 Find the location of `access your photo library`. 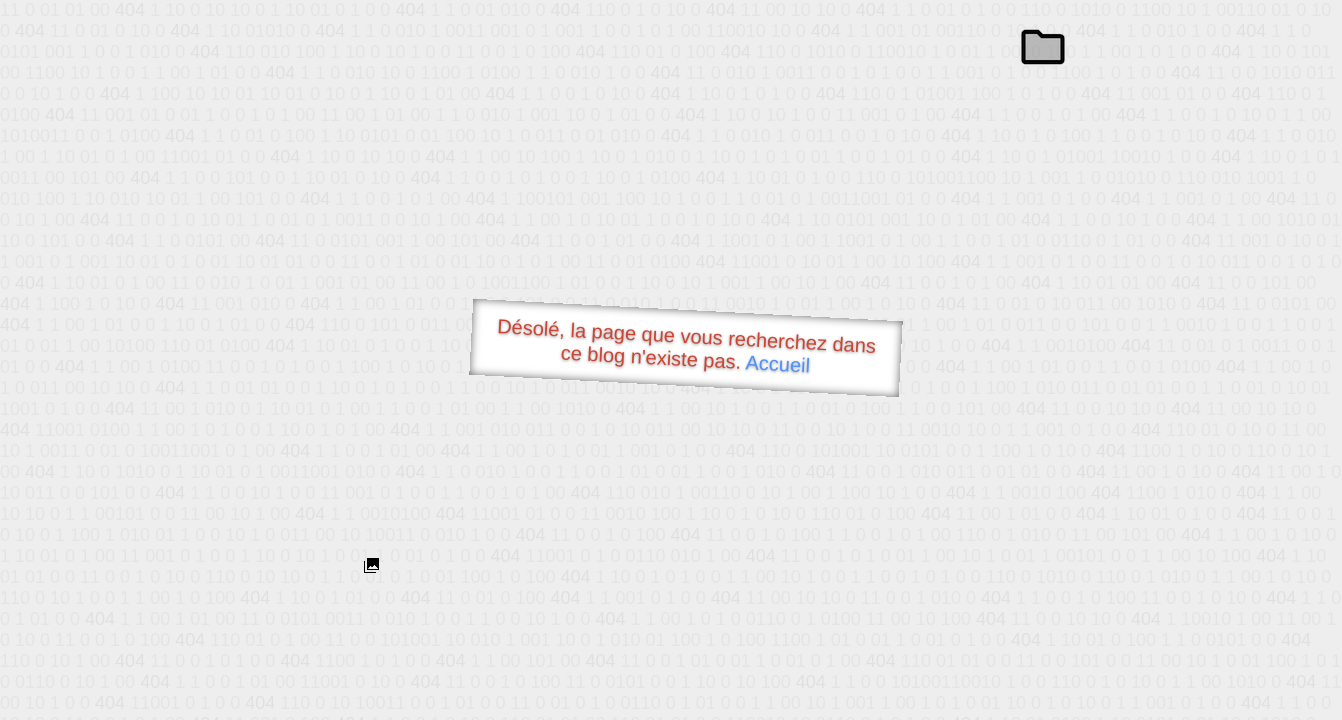

access your photo library is located at coordinates (371, 565).